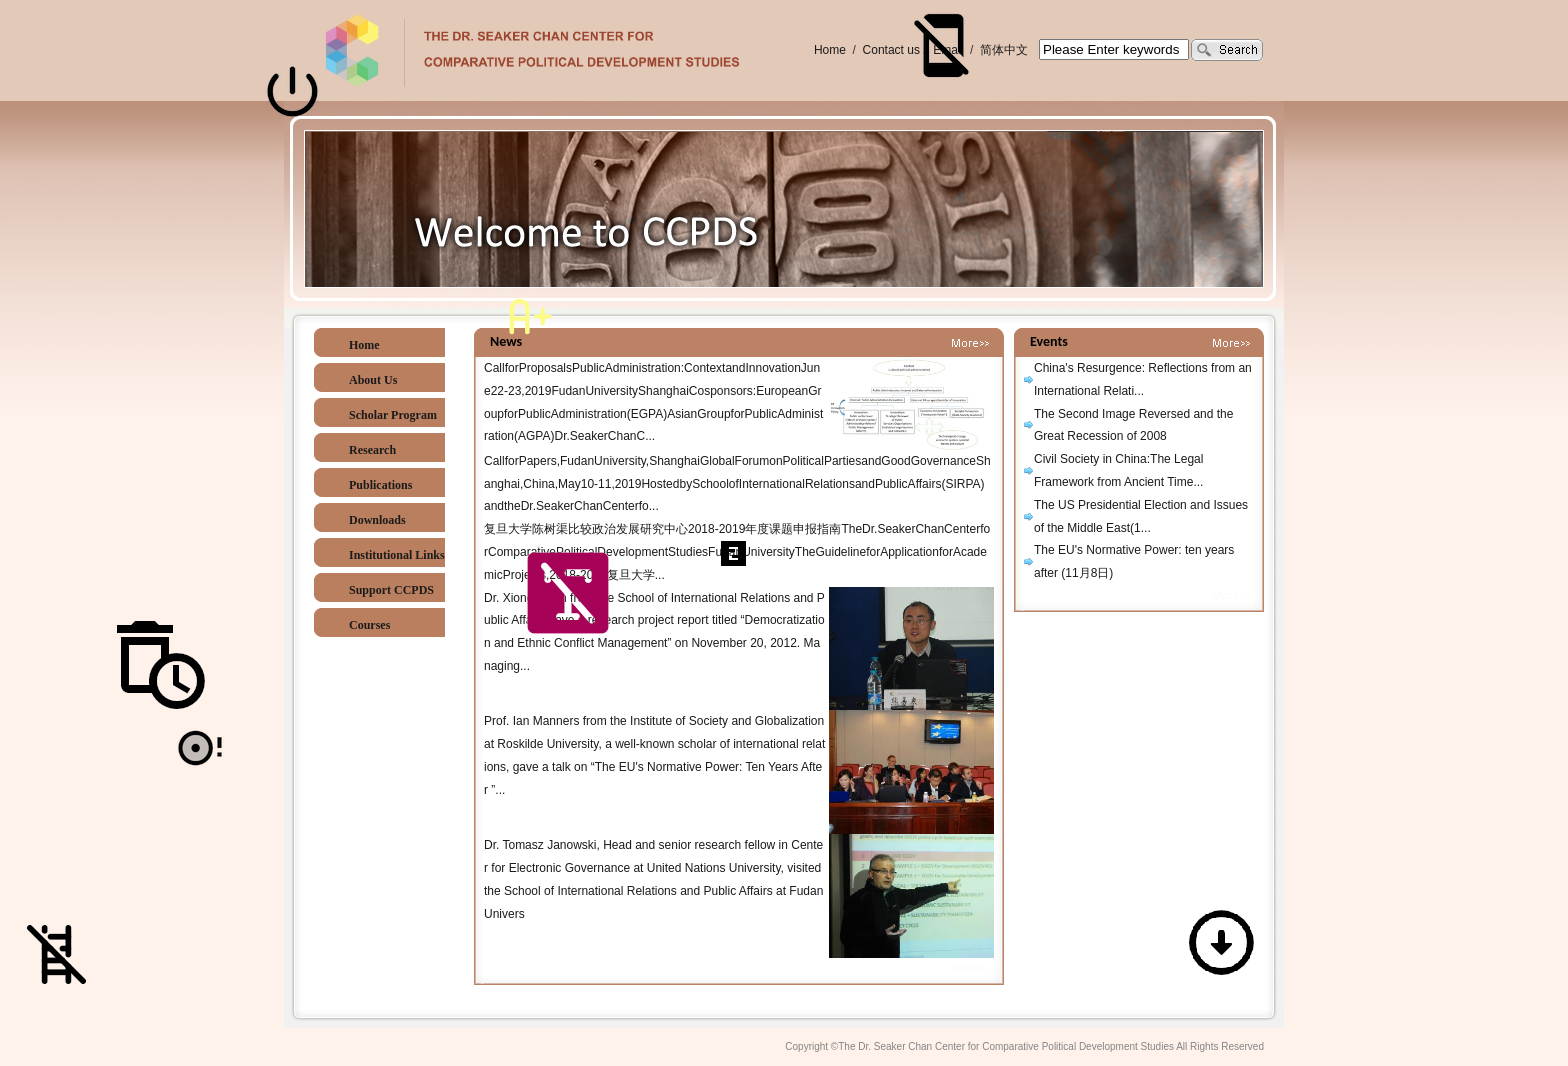 This screenshot has height=1066, width=1568. Describe the element at coordinates (56, 954) in the screenshot. I see `ladder access disabled or unavailable` at that location.